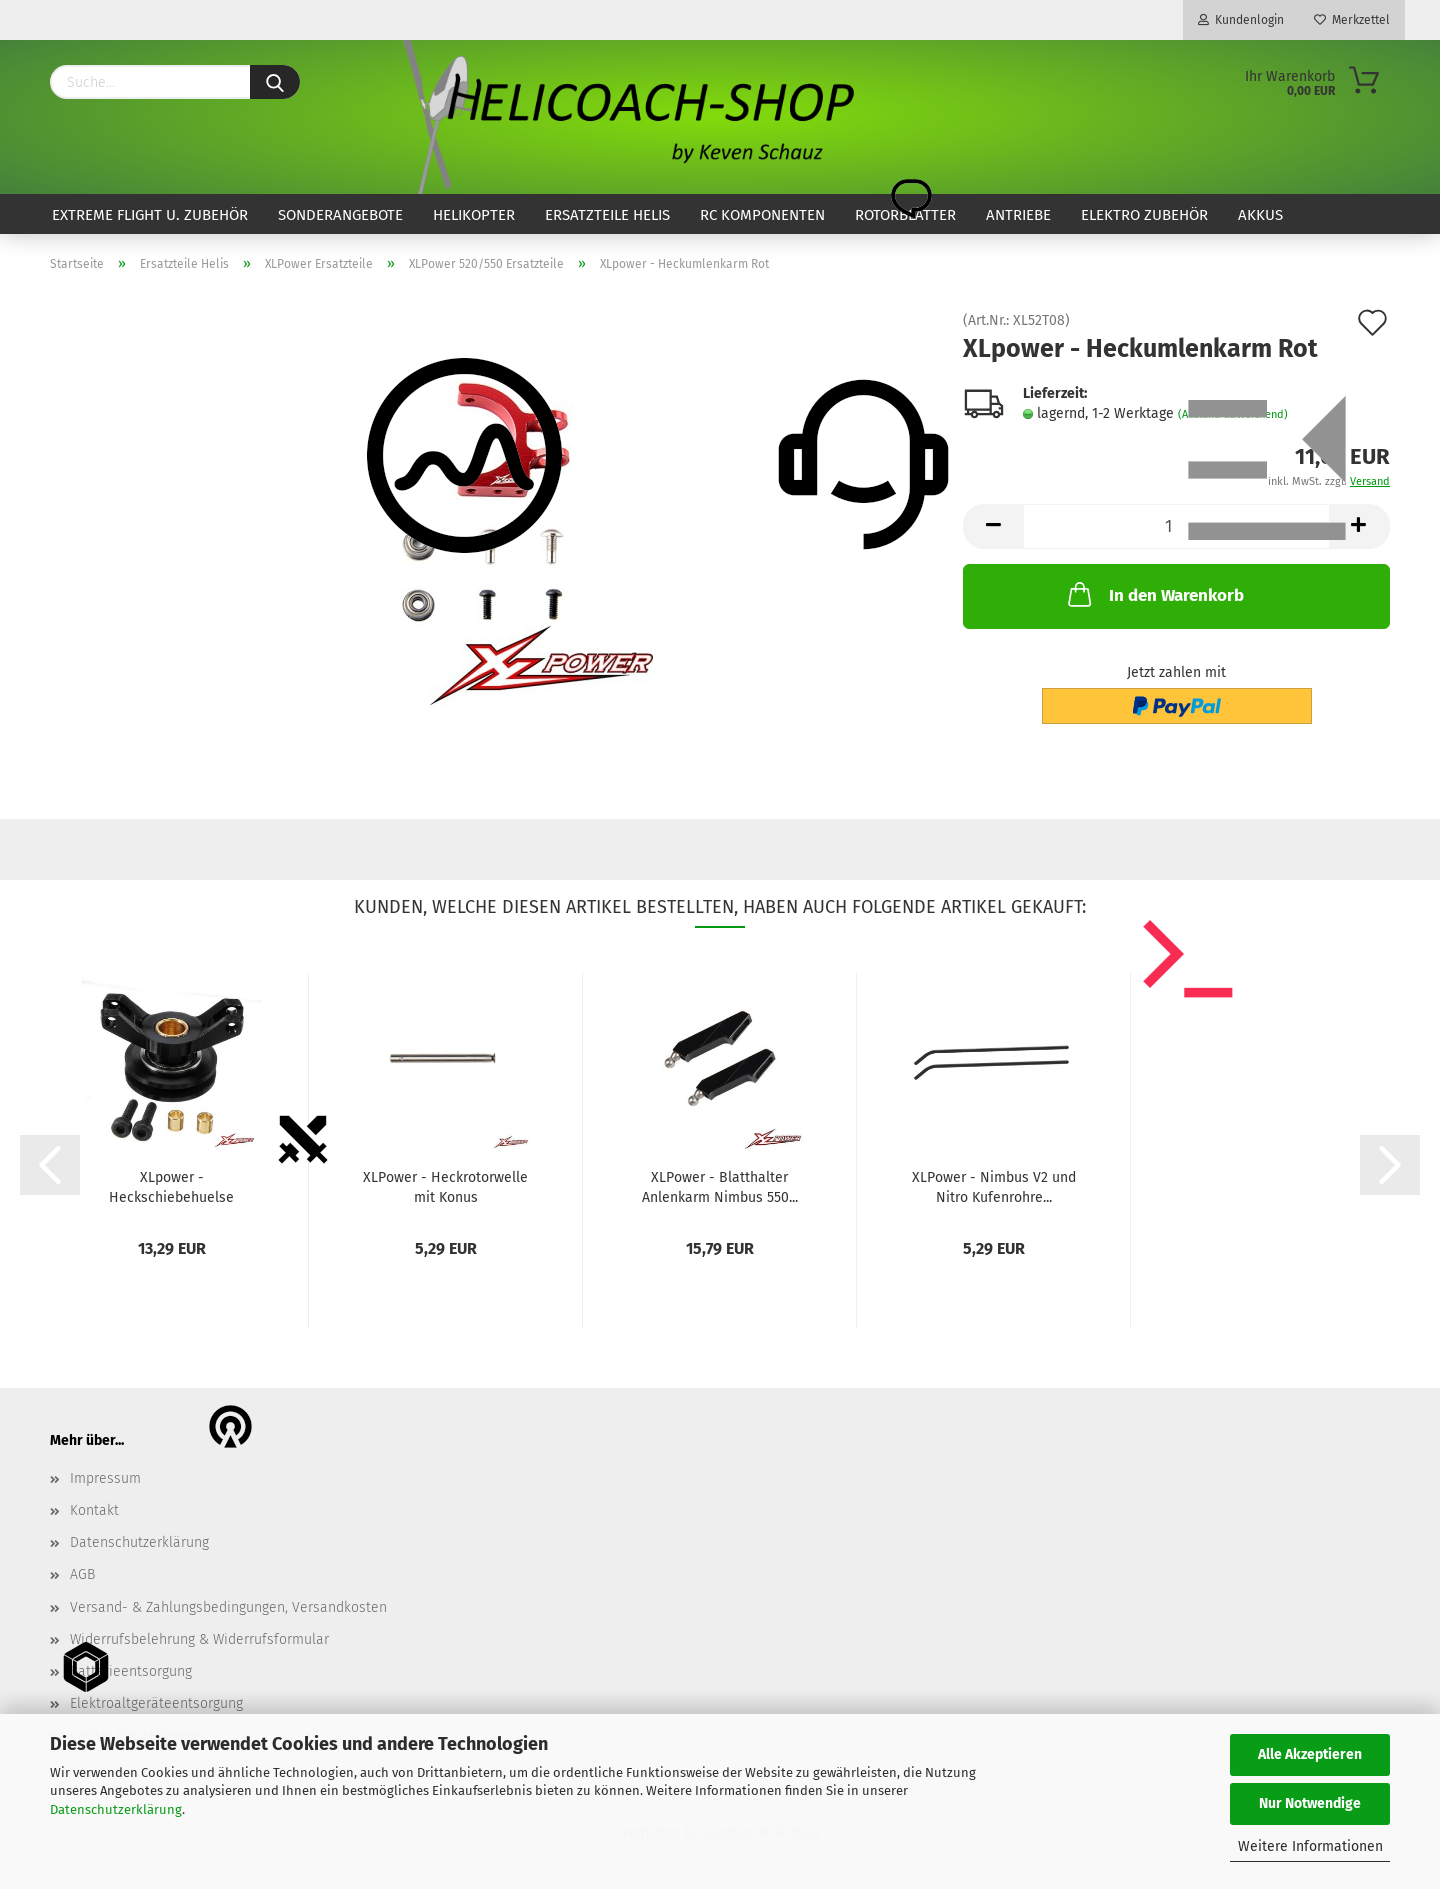 Image resolution: width=1440 pixels, height=1889 pixels. Describe the element at coordinates (1267, 470) in the screenshot. I see `collapse or hide the sidebar menu` at that location.